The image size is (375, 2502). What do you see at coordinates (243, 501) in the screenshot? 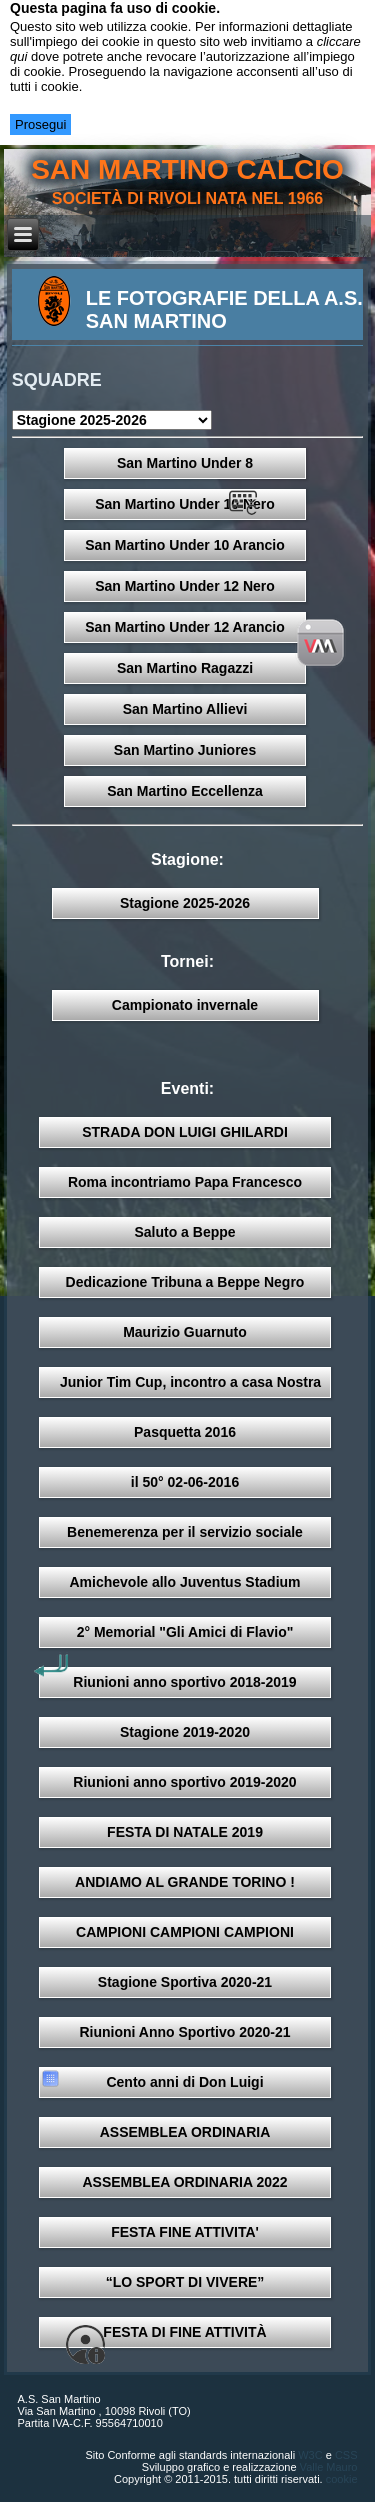
I see `open on-screen keyboard settings` at bounding box center [243, 501].